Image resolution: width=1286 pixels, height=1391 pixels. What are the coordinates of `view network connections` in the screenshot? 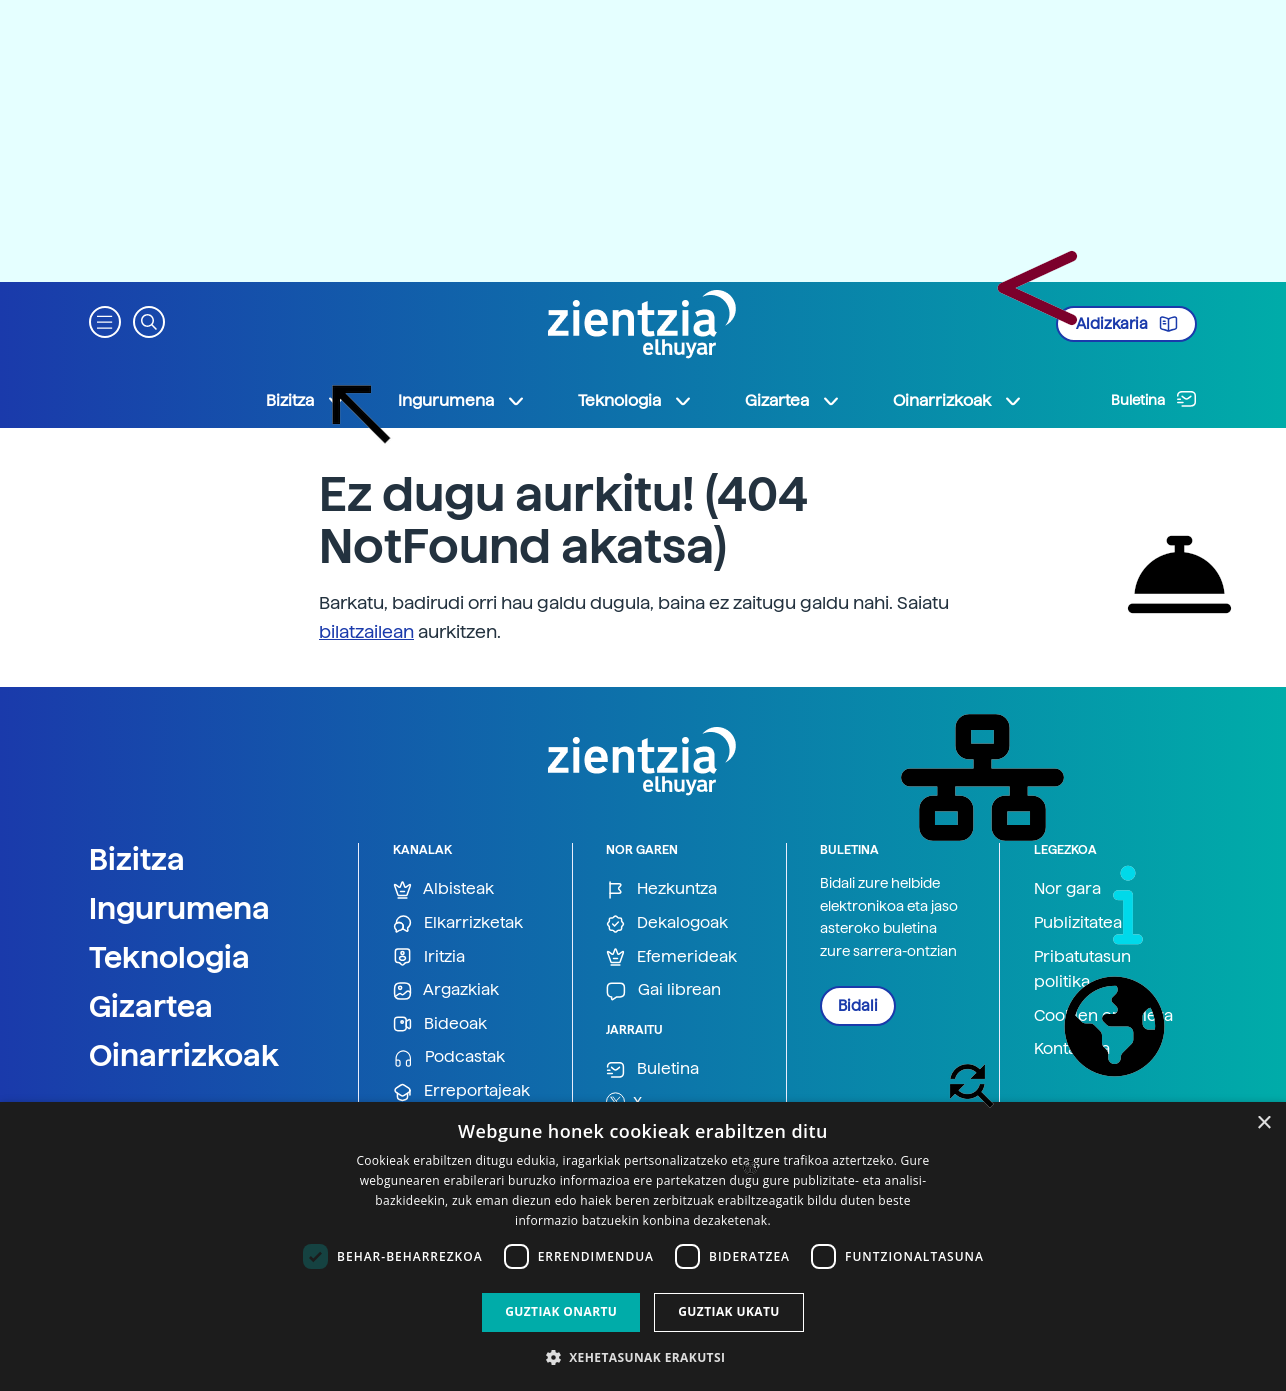 It's located at (982, 777).